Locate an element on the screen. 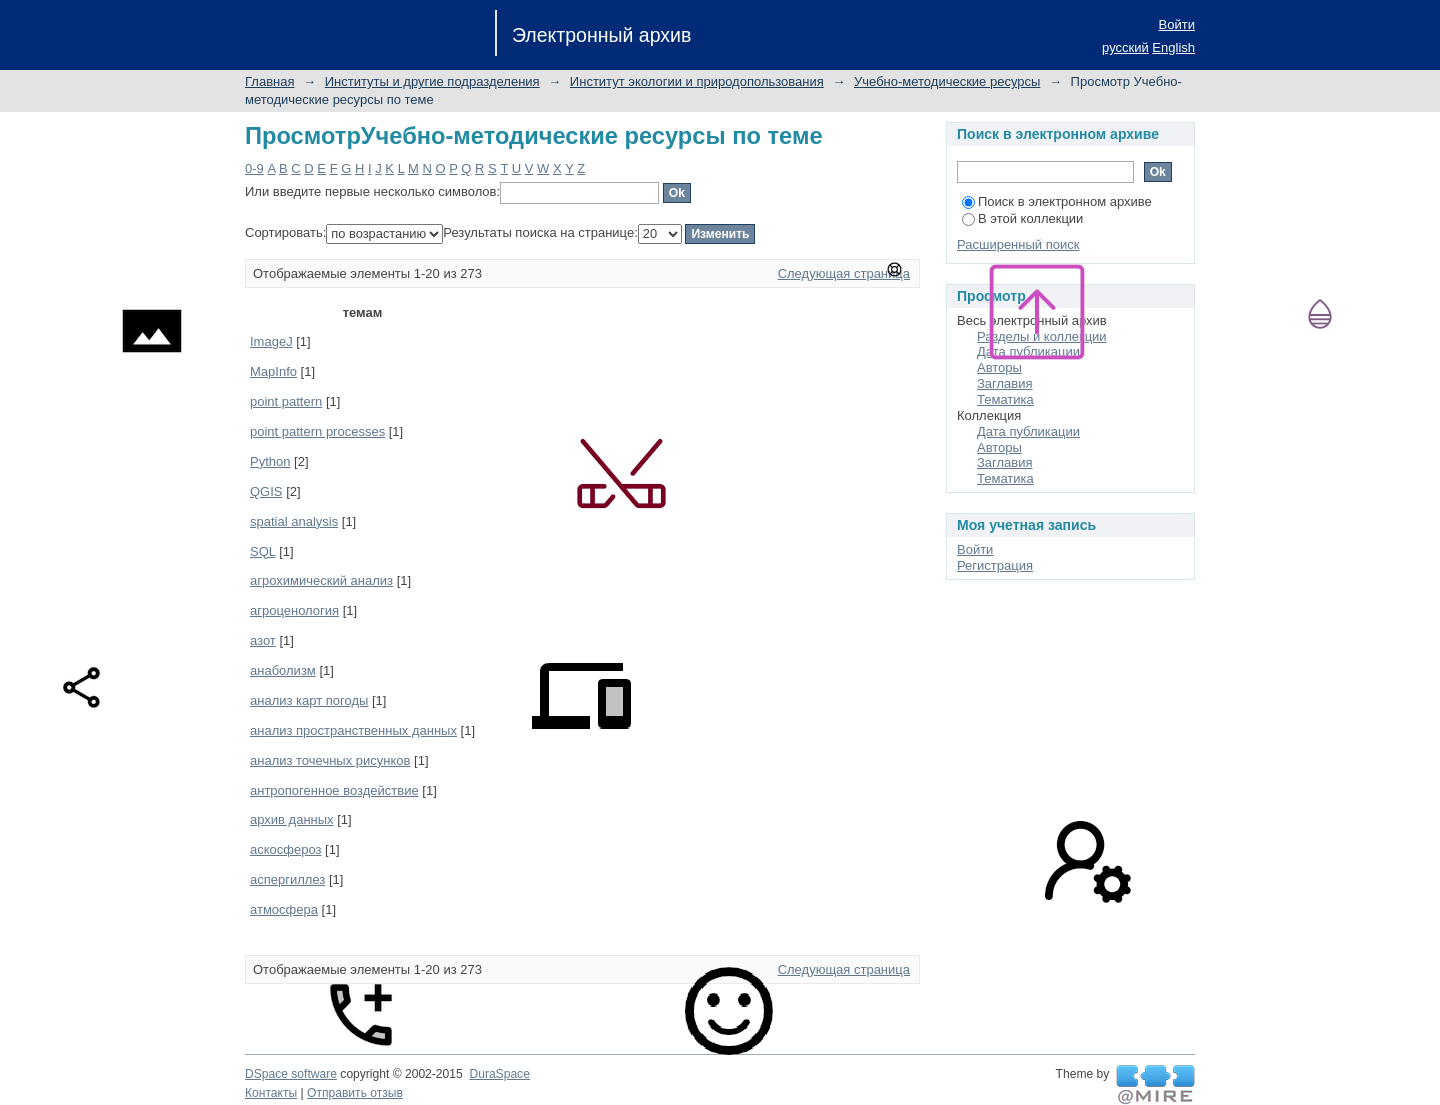 This screenshot has width=1440, height=1105. view panorama or wide-angle photos is located at coordinates (152, 331).